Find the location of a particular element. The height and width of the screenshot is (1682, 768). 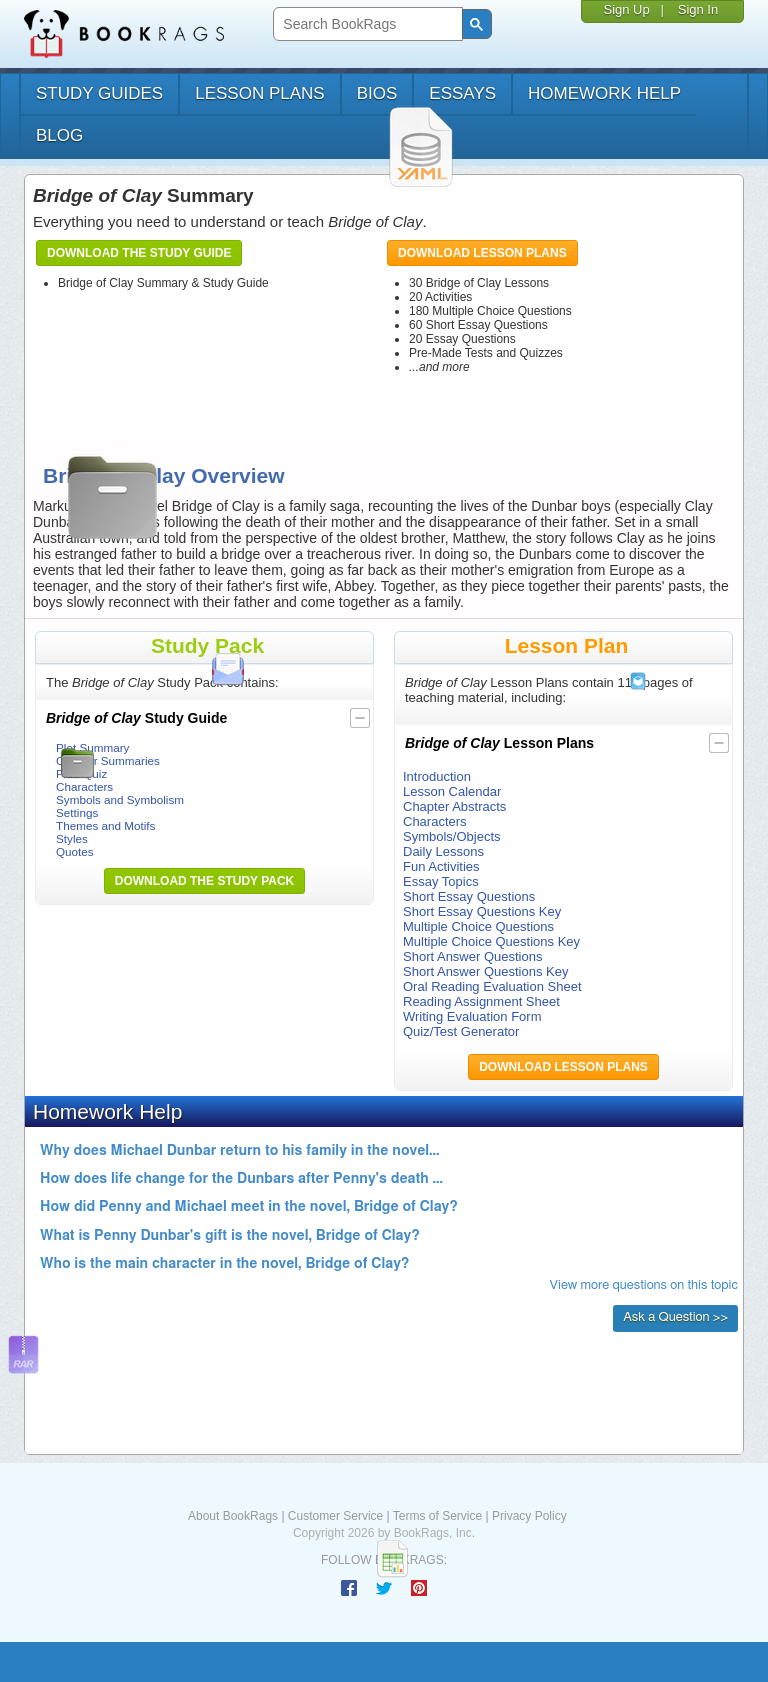

flatpak application package file is located at coordinates (638, 681).